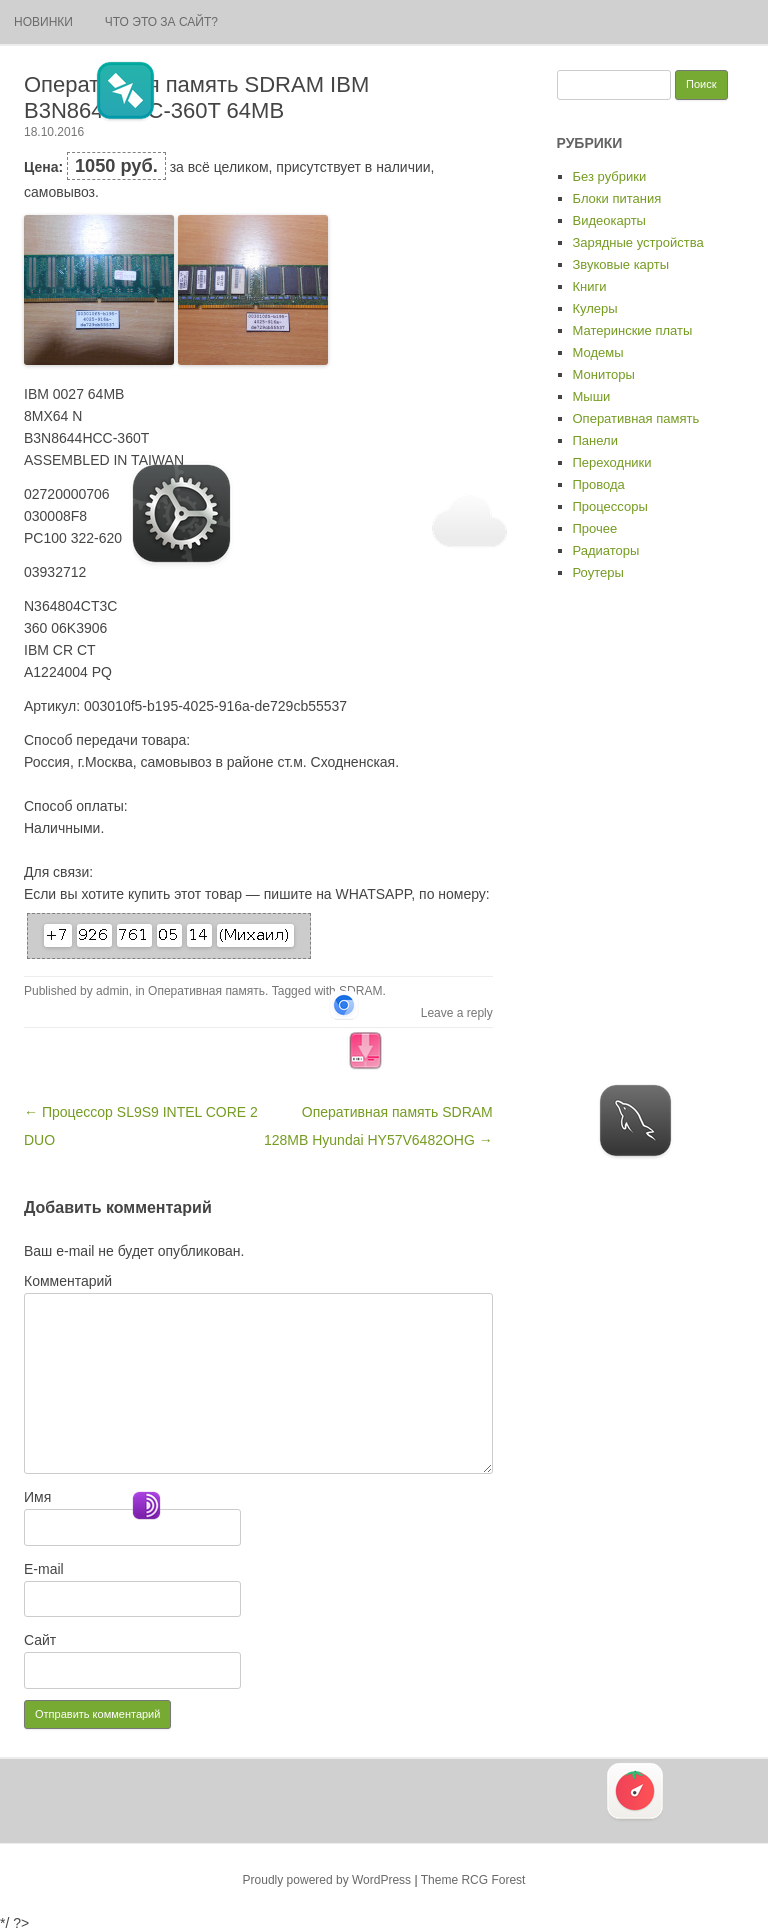  I want to click on launch tor browser for private browsing, so click(146, 1505).